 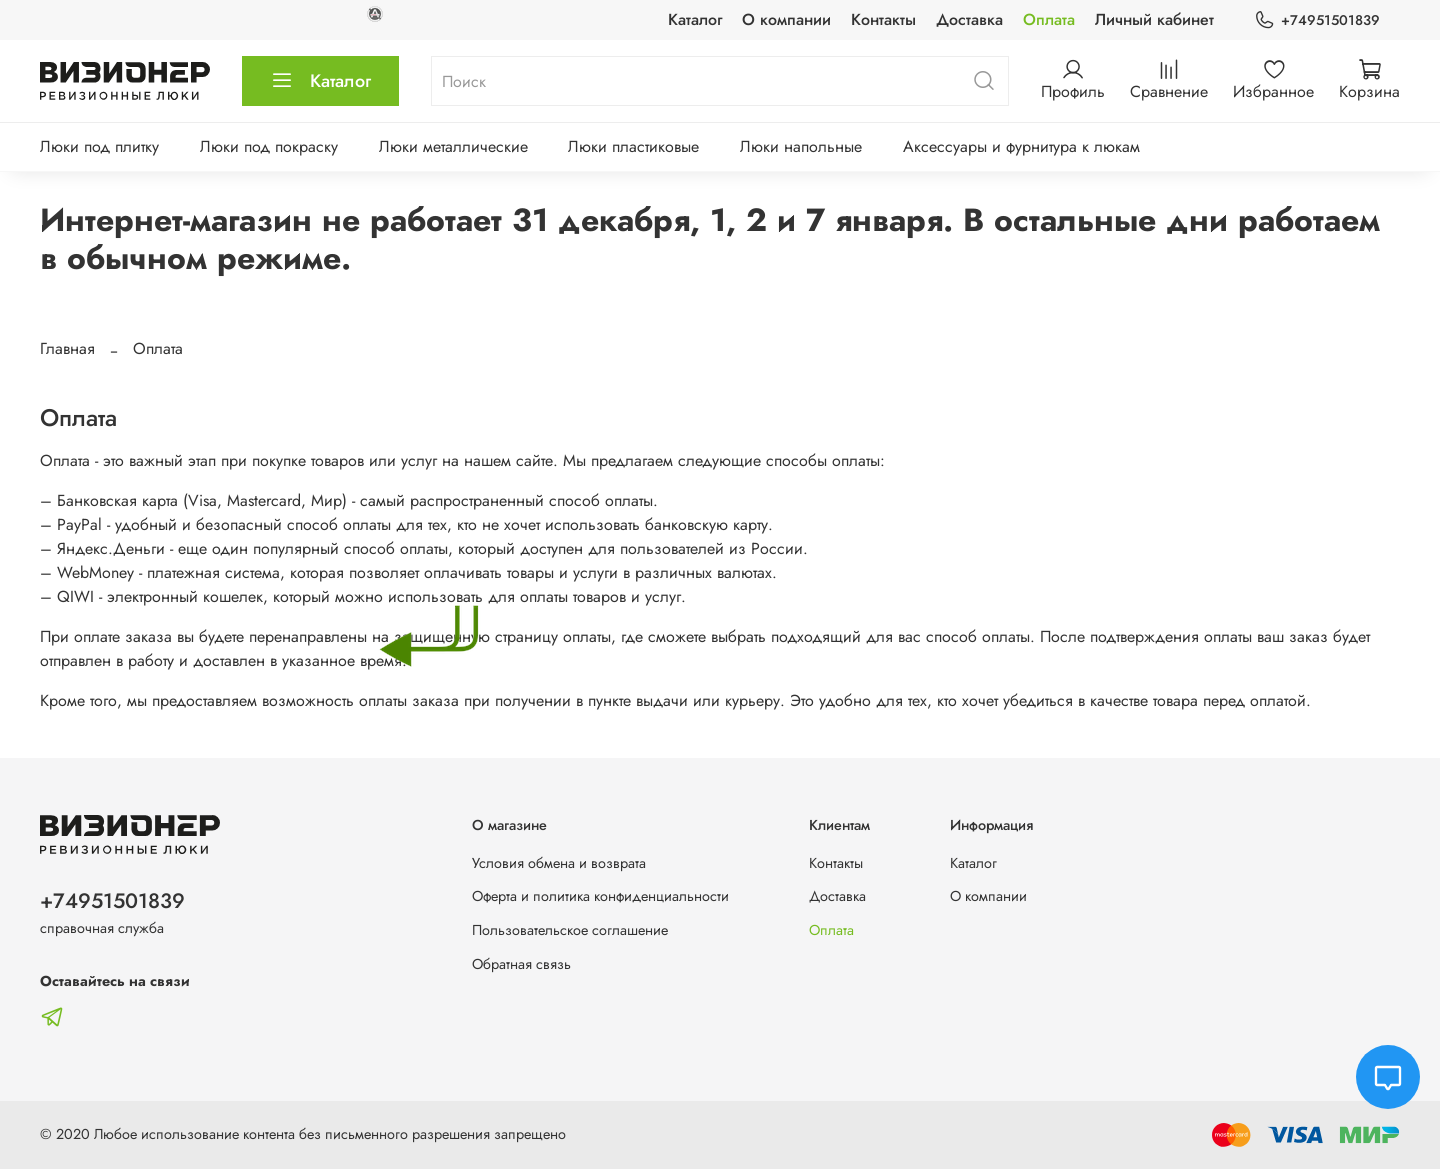 I want to click on reply to all recipients of an email, so click(x=427, y=635).